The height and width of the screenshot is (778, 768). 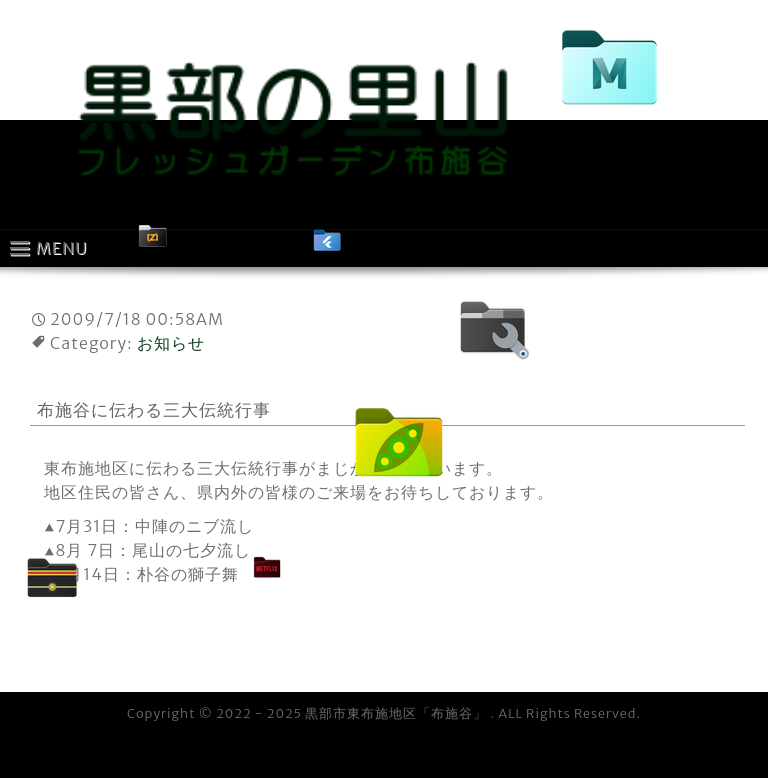 What do you see at coordinates (492, 328) in the screenshot?
I see `open resource hacker project folder` at bounding box center [492, 328].